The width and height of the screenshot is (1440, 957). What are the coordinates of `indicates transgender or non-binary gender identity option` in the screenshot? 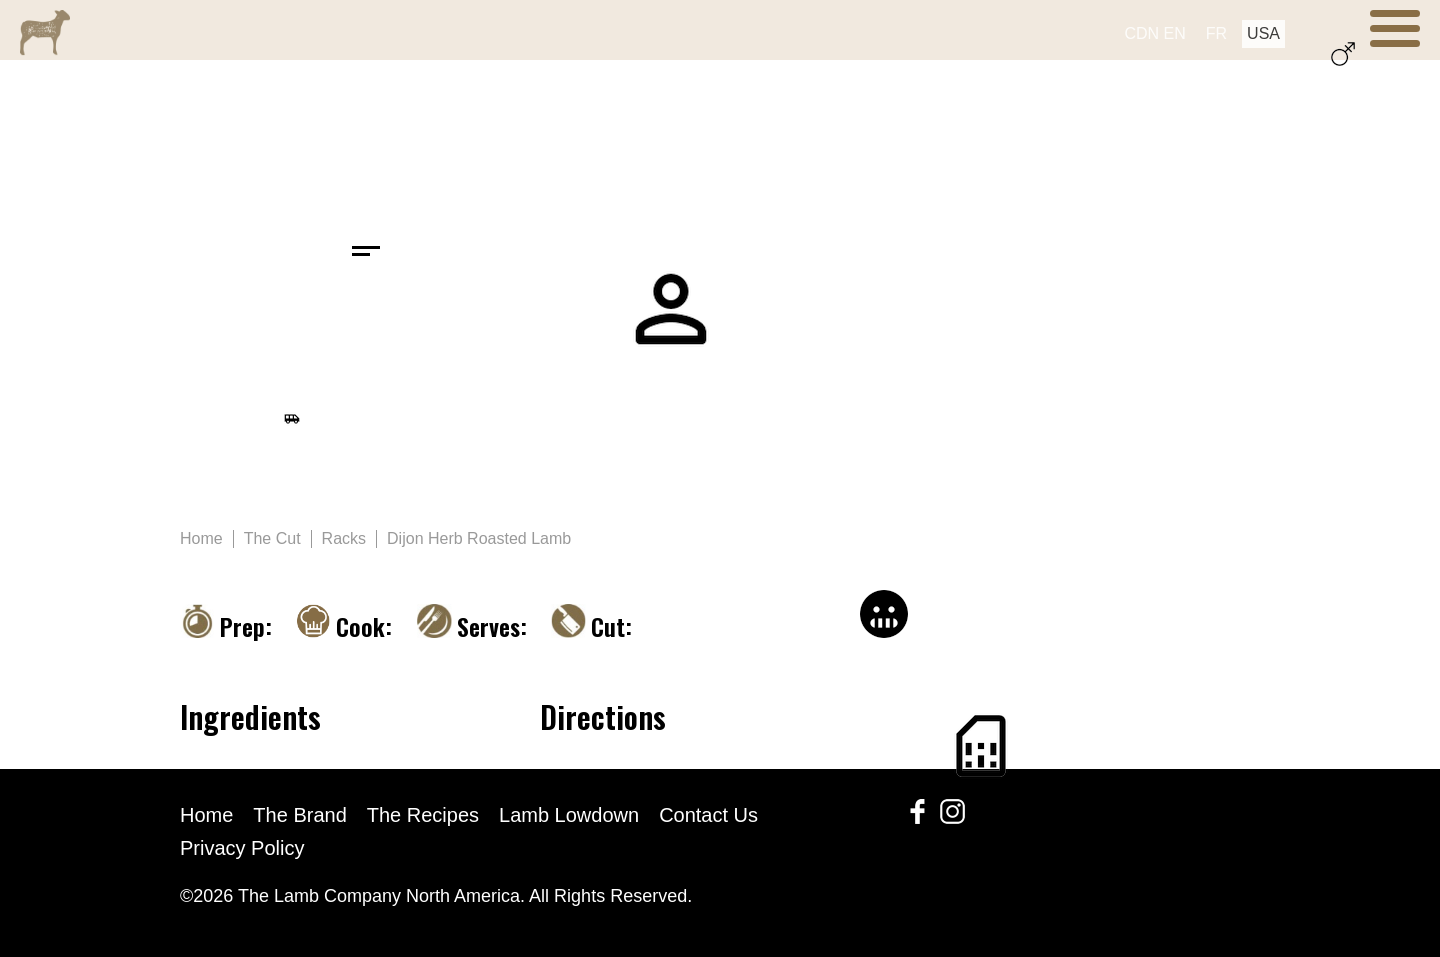 It's located at (1343, 53).